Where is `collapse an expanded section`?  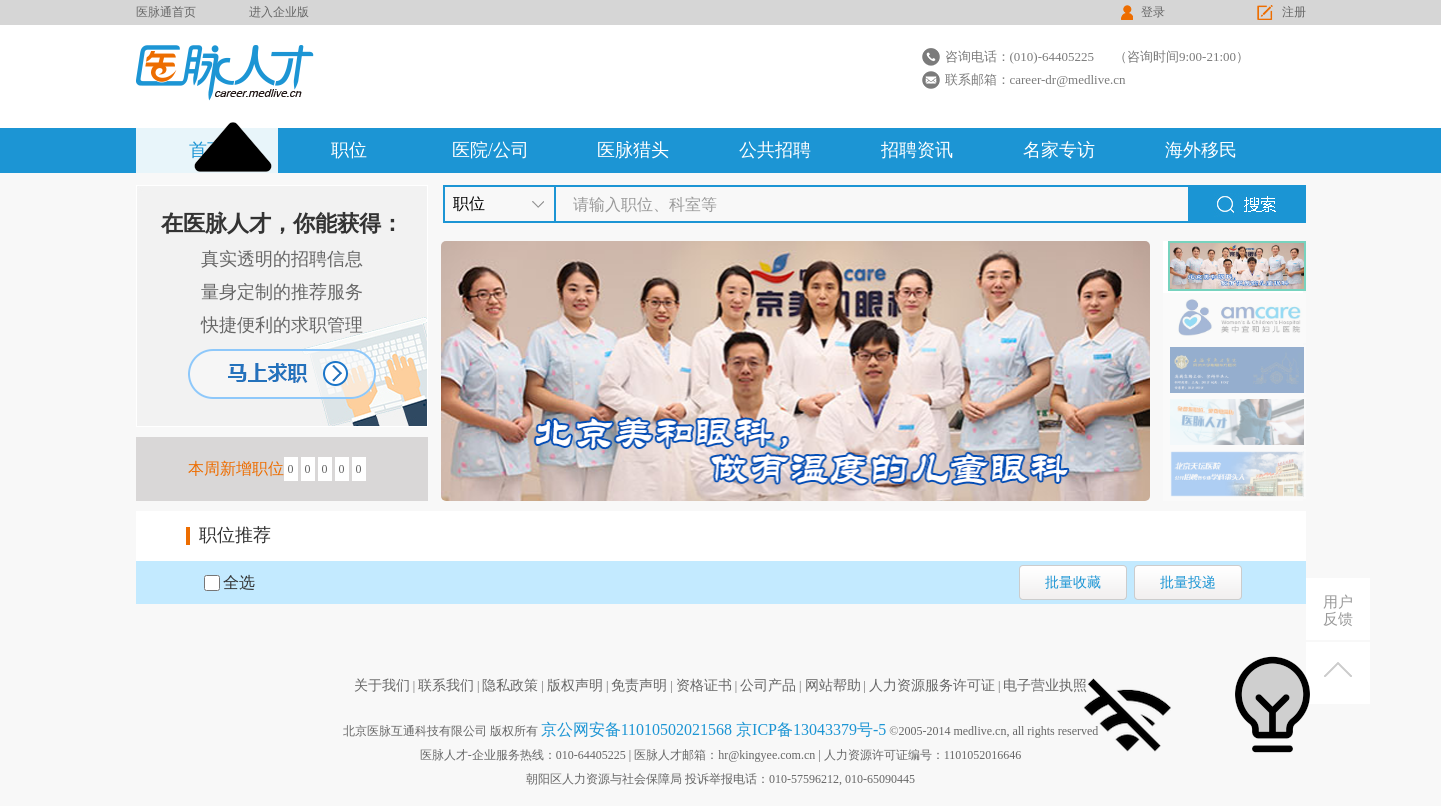
collapse an expanded section is located at coordinates (233, 147).